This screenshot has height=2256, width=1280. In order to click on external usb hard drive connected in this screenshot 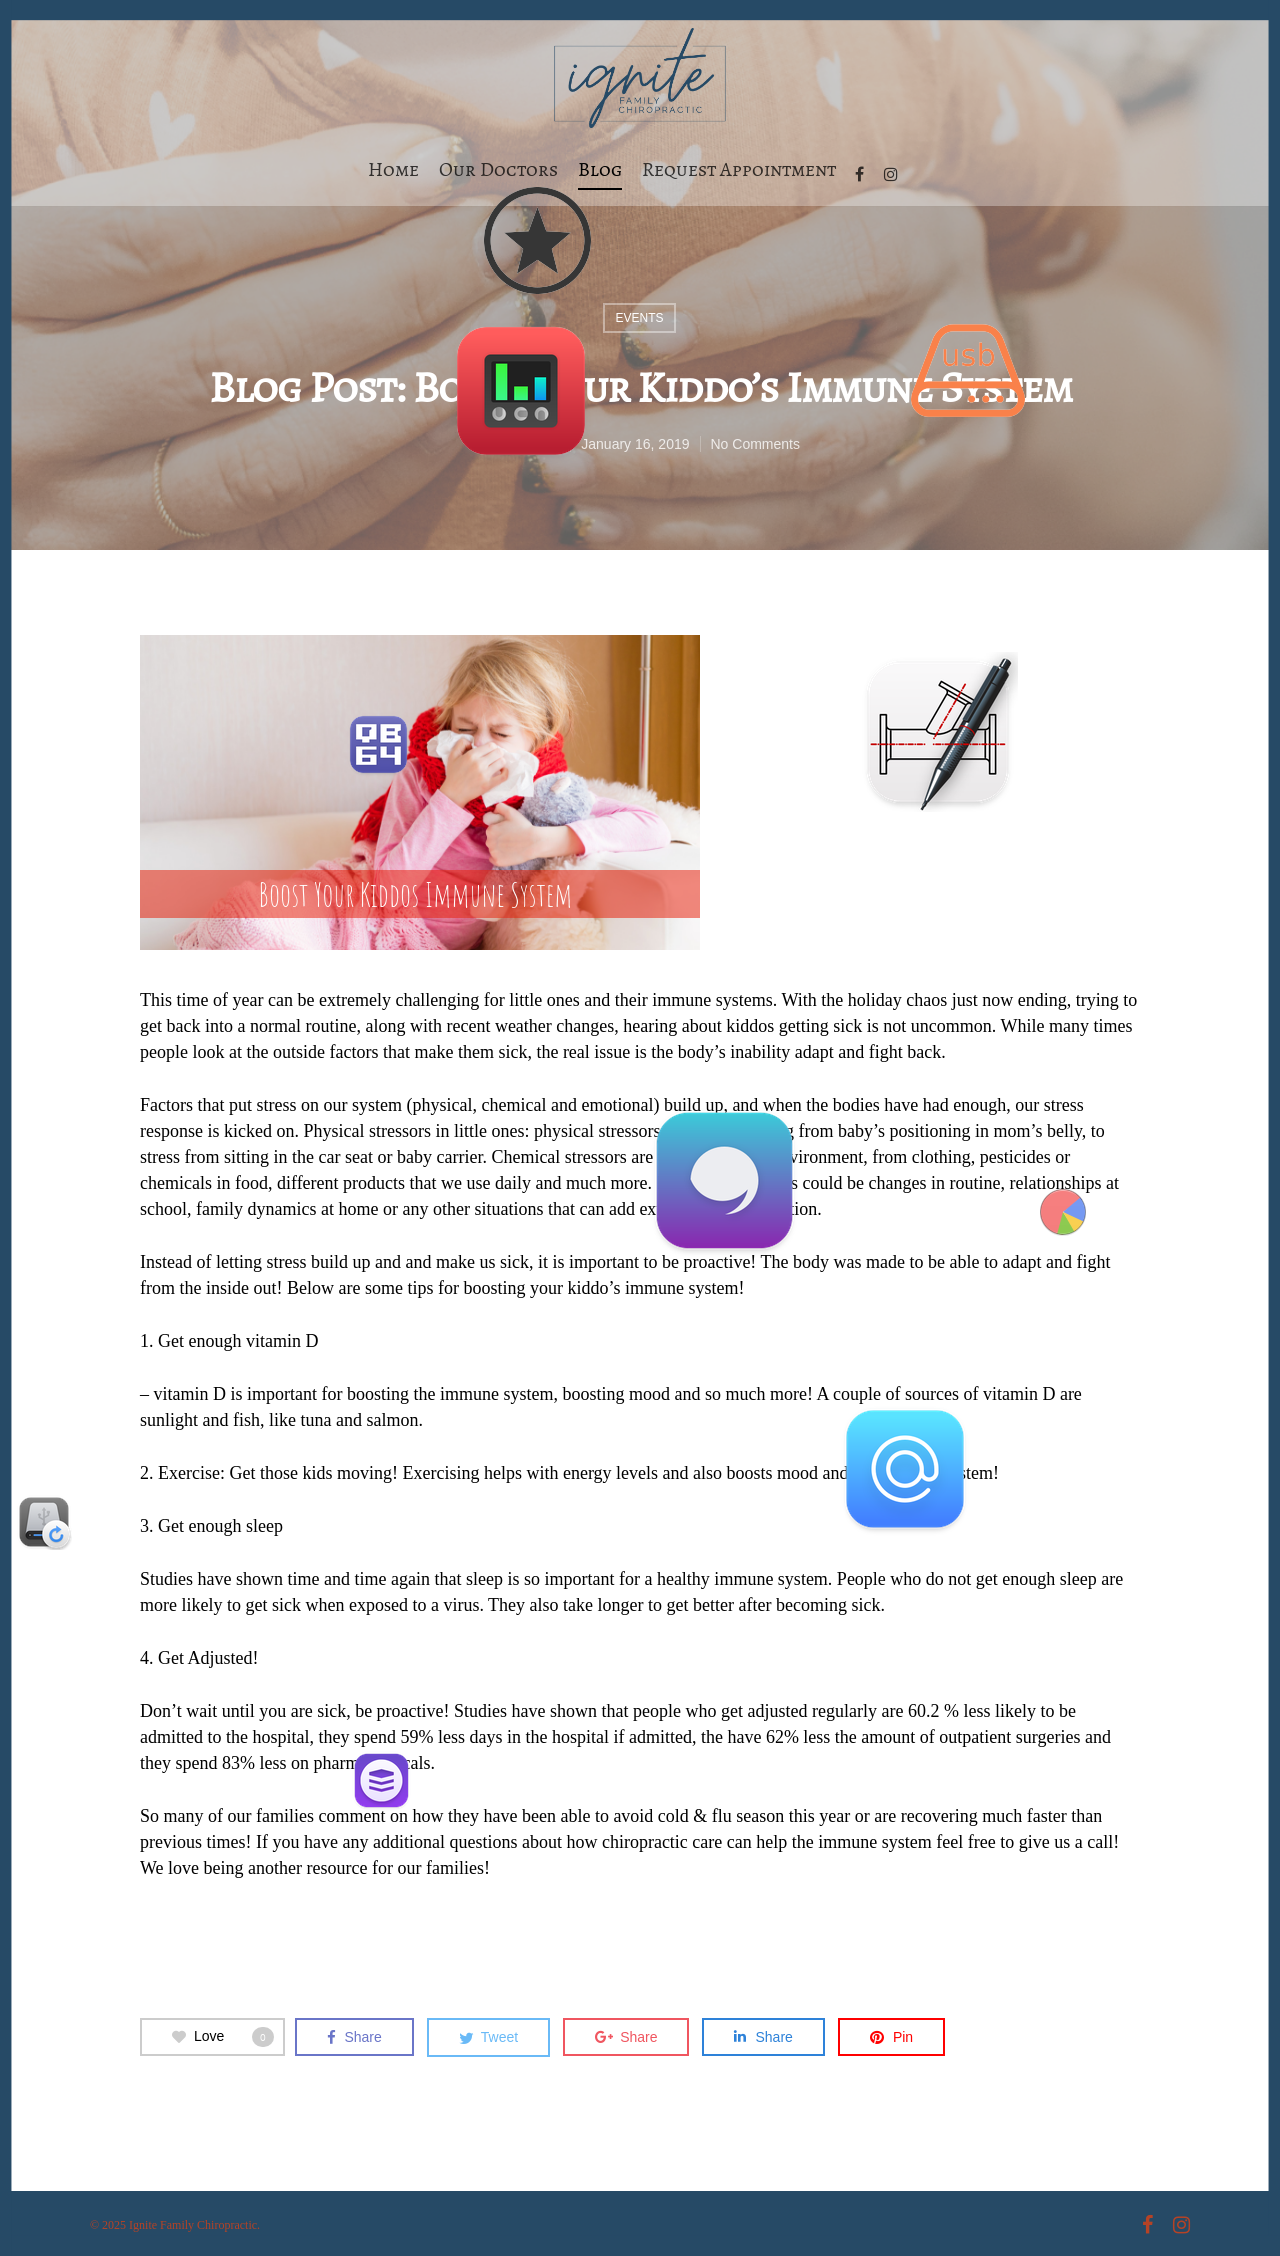, I will do `click(968, 367)`.